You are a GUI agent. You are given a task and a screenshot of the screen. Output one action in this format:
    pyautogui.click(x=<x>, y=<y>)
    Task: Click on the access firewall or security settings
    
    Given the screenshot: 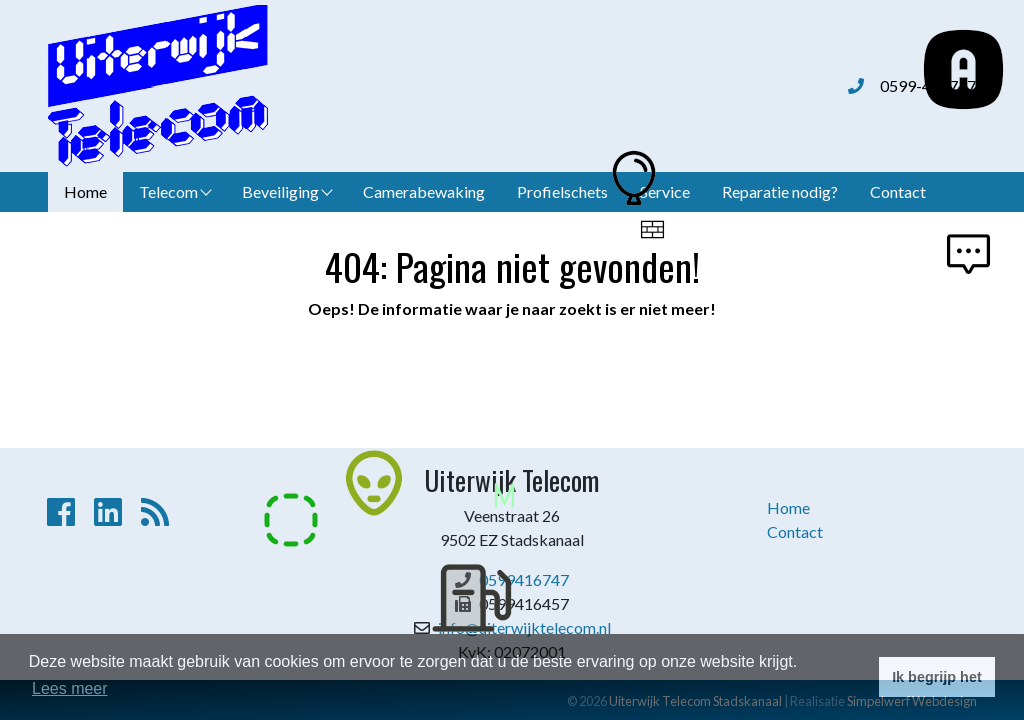 What is the action you would take?
    pyautogui.click(x=652, y=229)
    